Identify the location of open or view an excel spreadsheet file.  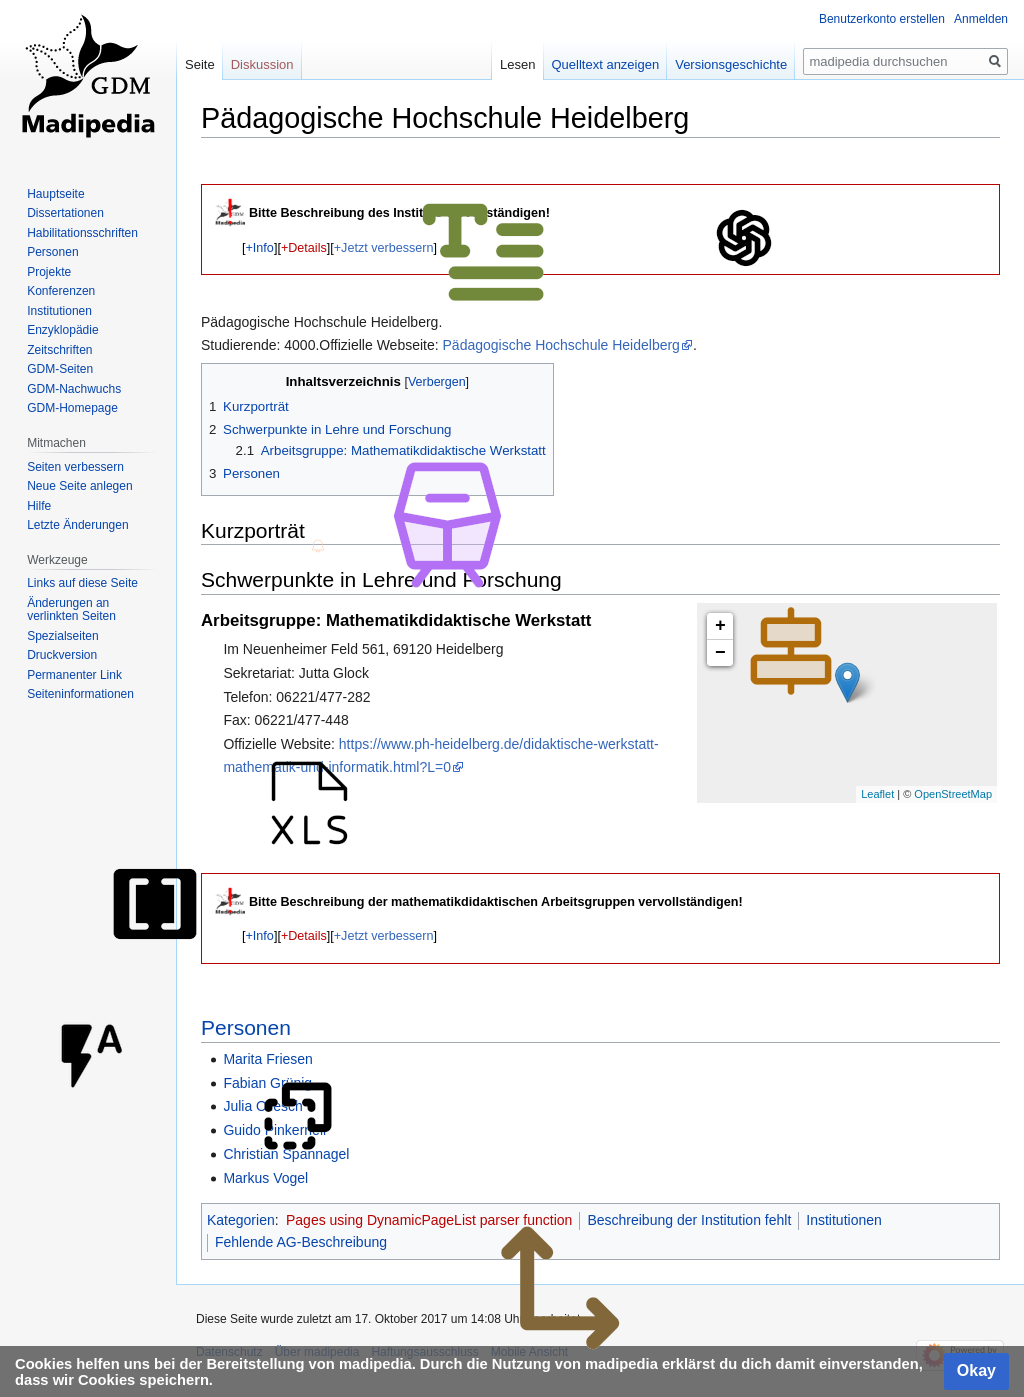
(309, 806).